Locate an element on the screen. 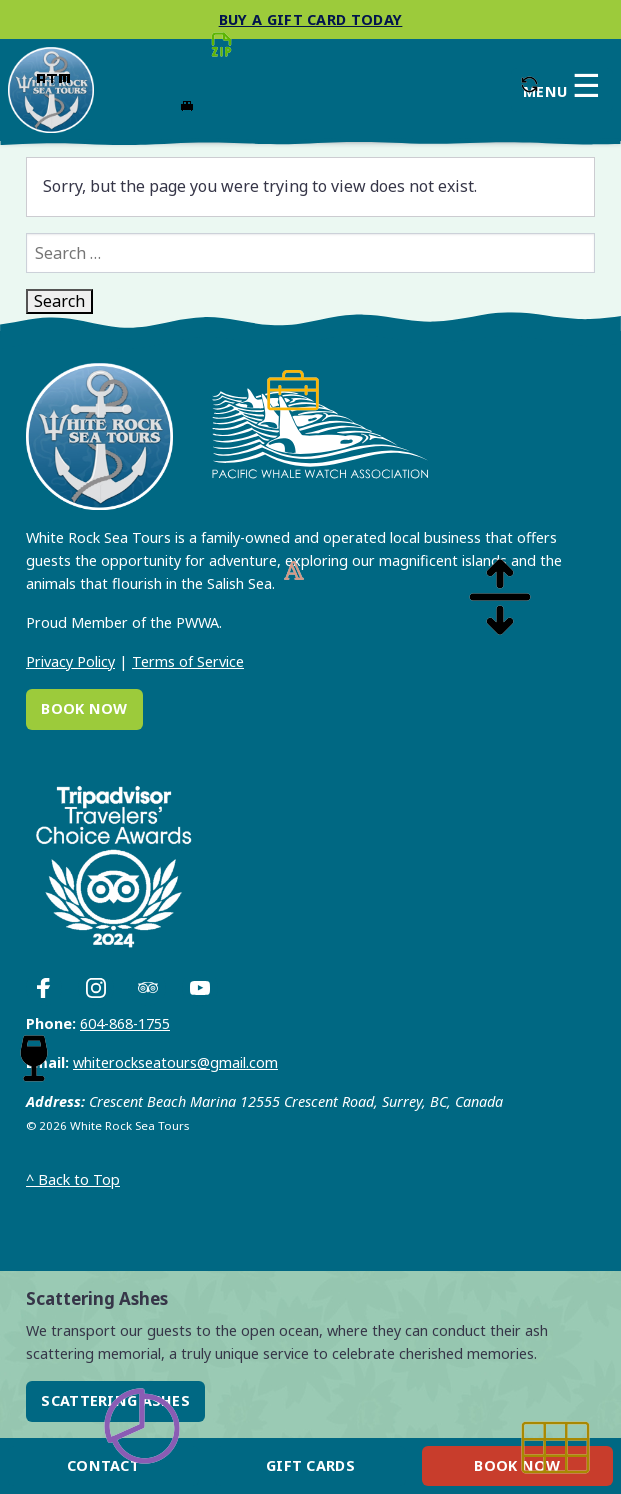 The width and height of the screenshot is (621, 1494). select single bed accommodation is located at coordinates (187, 106).